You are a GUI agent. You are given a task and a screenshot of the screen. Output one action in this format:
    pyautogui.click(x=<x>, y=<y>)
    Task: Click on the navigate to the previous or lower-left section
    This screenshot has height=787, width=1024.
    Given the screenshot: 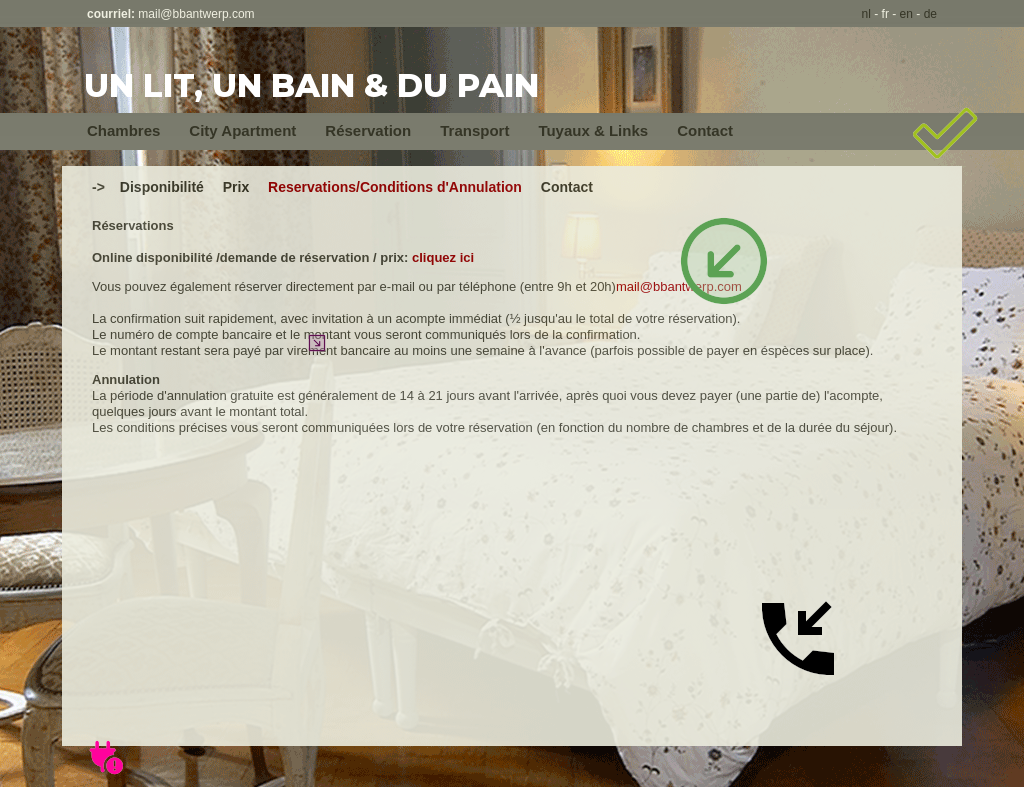 What is the action you would take?
    pyautogui.click(x=724, y=261)
    